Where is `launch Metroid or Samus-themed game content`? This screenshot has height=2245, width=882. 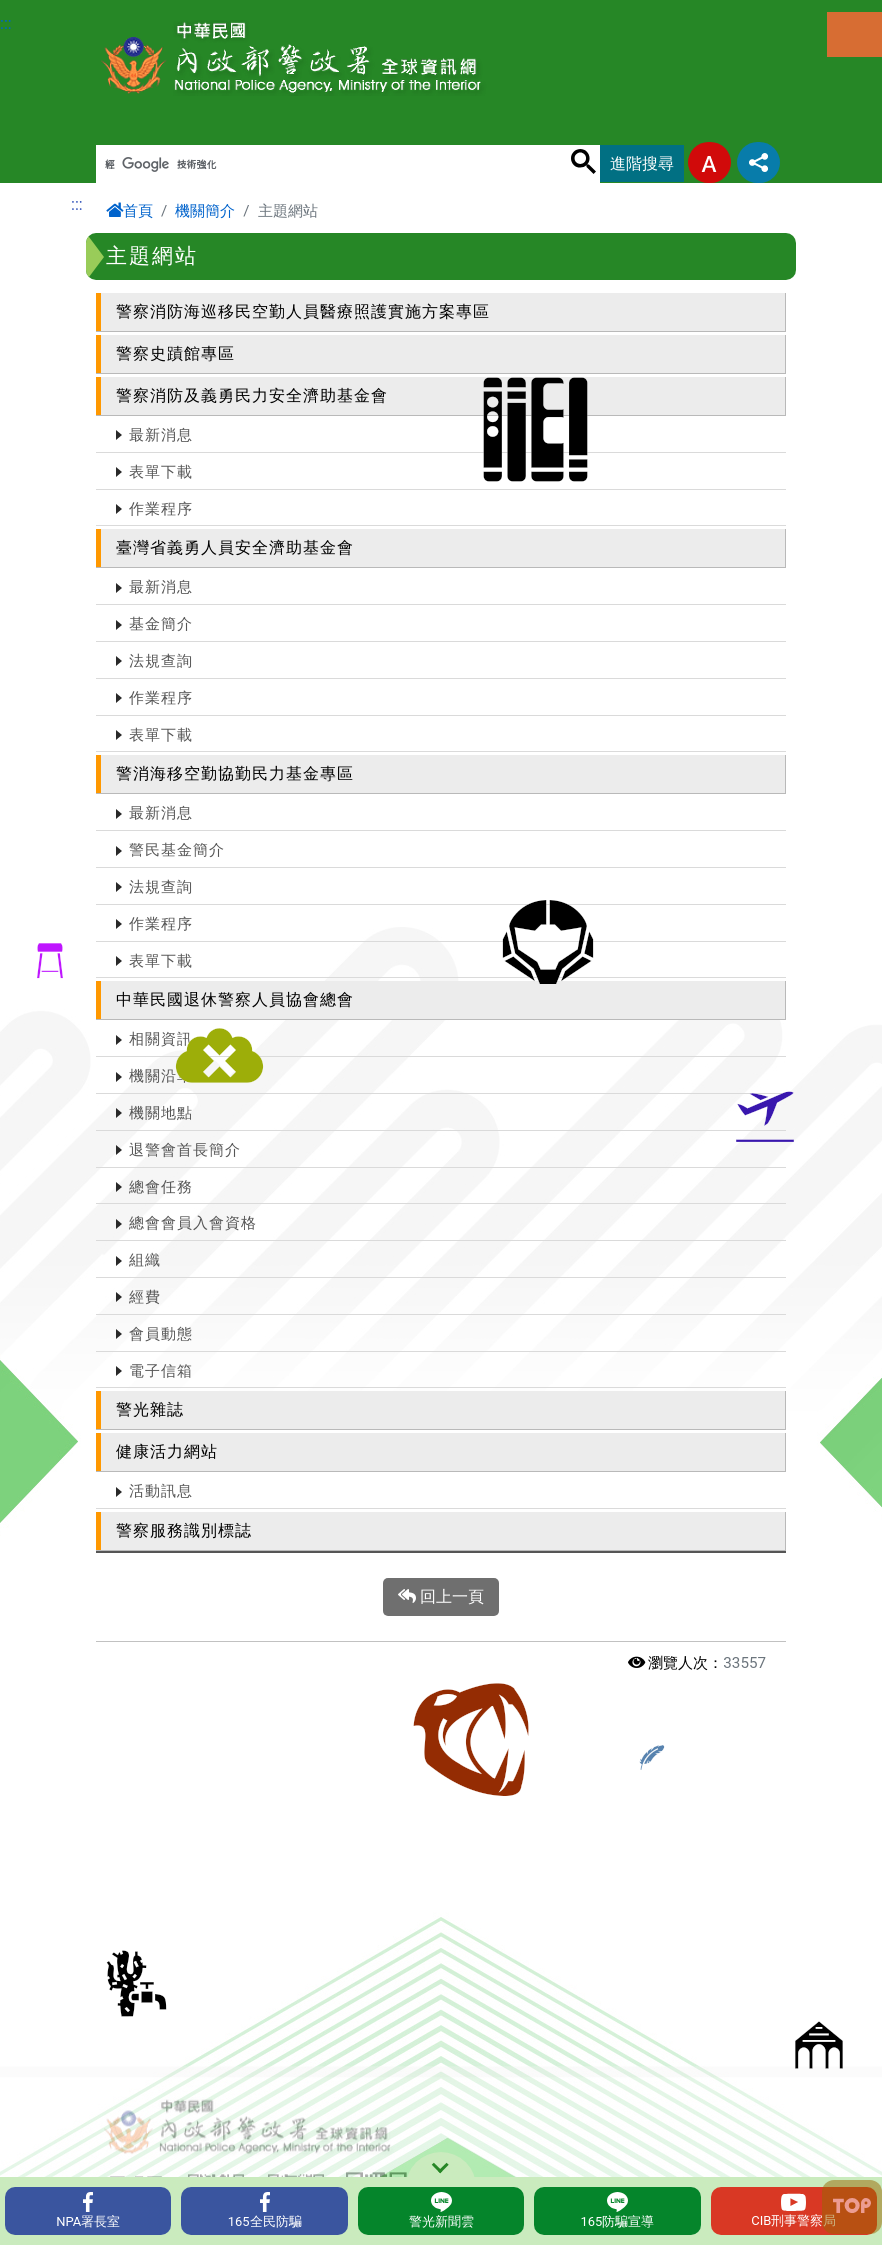
launch Metroid or Samus-themed game content is located at coordinates (548, 942).